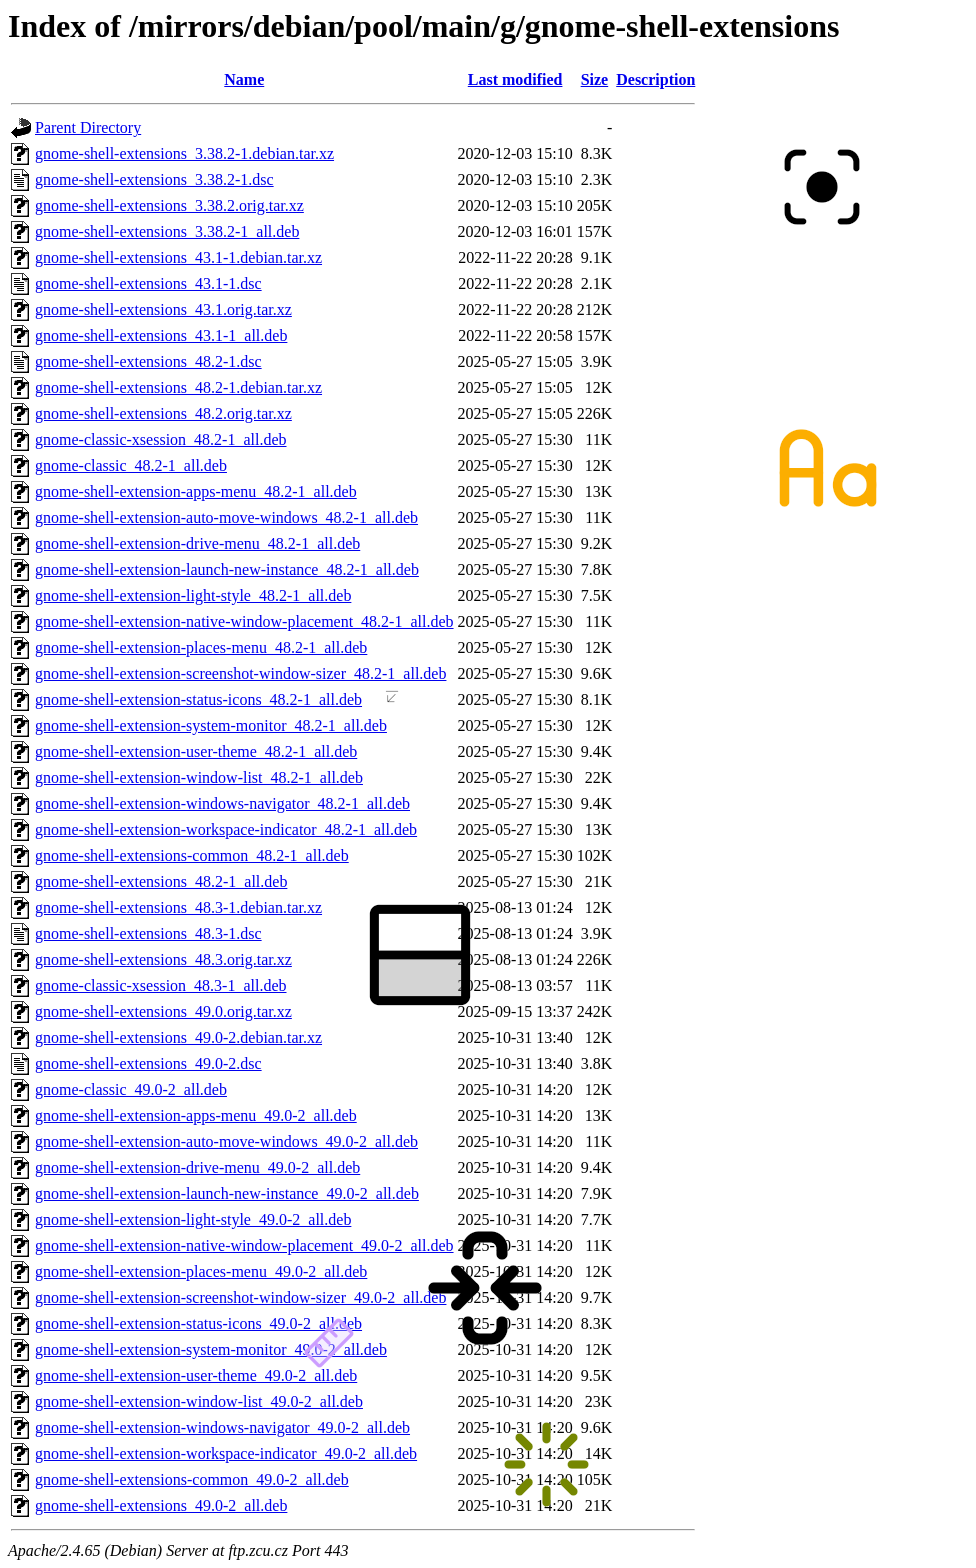  What do you see at coordinates (329, 1343) in the screenshot?
I see `access measurement tools` at bounding box center [329, 1343].